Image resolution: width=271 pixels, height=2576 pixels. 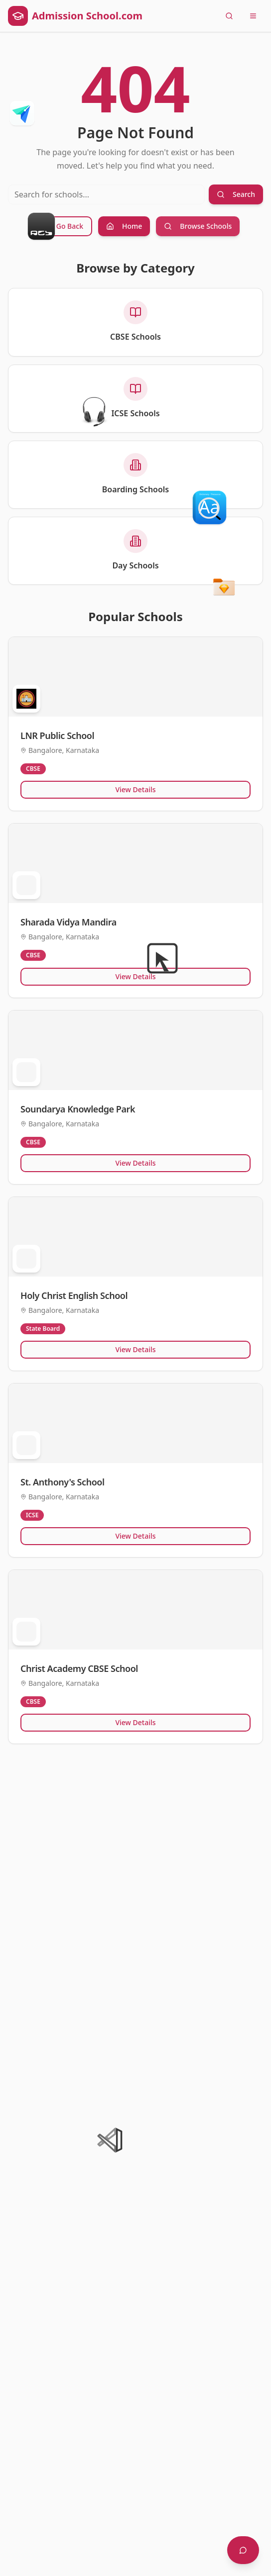 I want to click on open fusion app or automation tool, so click(x=162, y=958).